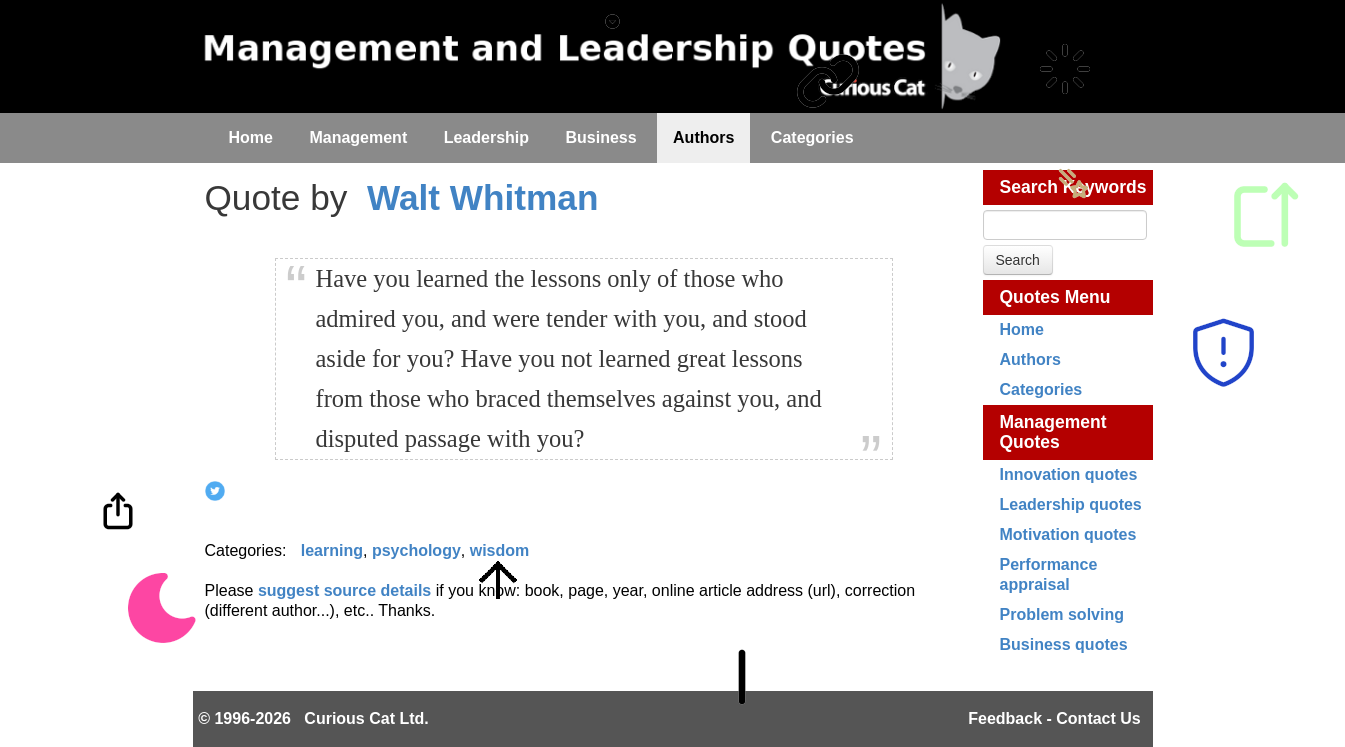 This screenshot has height=747, width=1345. Describe the element at coordinates (828, 81) in the screenshot. I see `copy or share a link` at that location.